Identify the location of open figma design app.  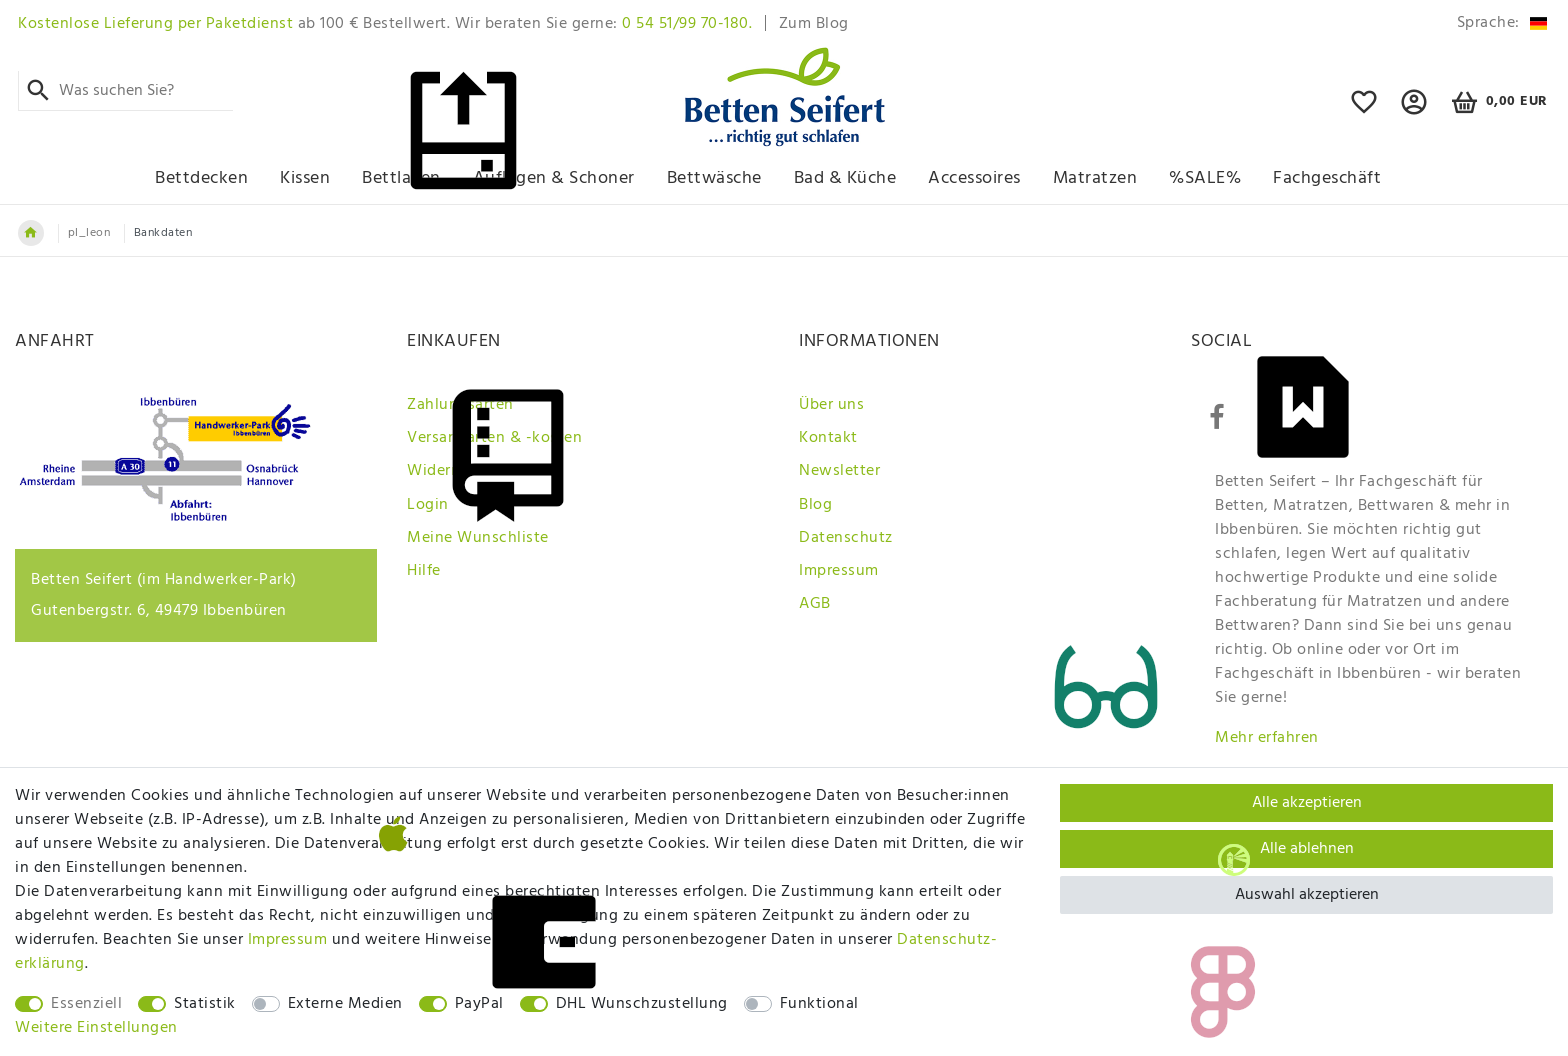
(1223, 992).